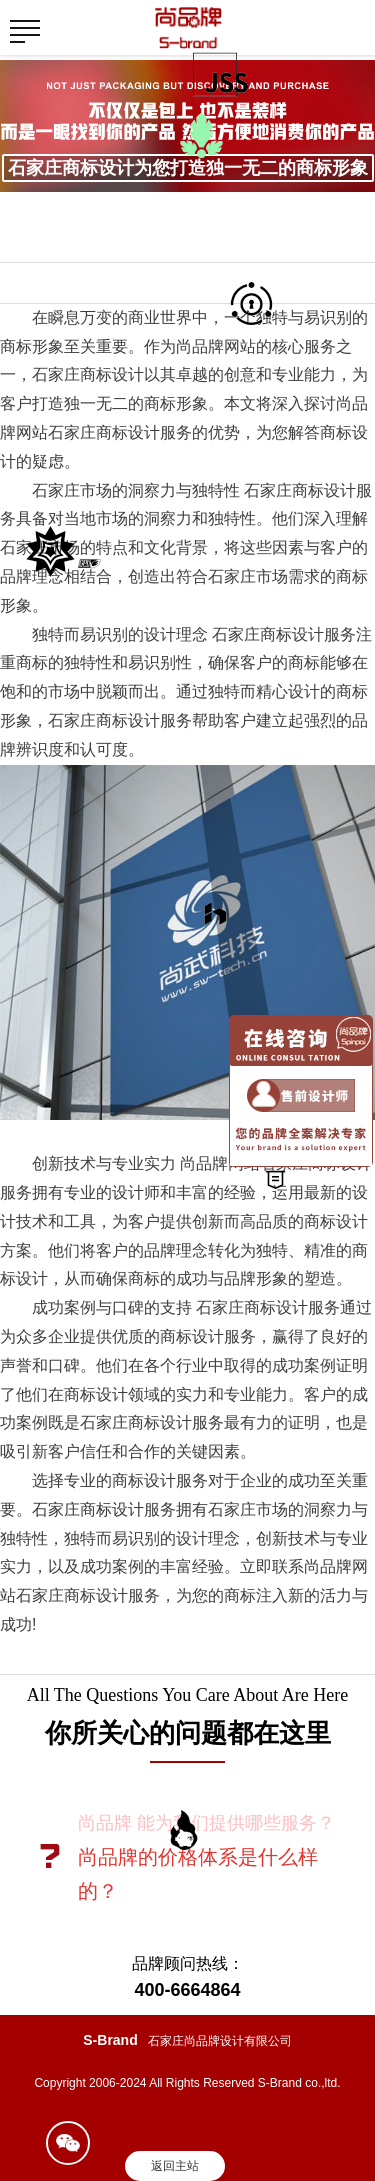  What do you see at coordinates (215, 913) in the screenshot?
I see `open the Hearth app` at bounding box center [215, 913].